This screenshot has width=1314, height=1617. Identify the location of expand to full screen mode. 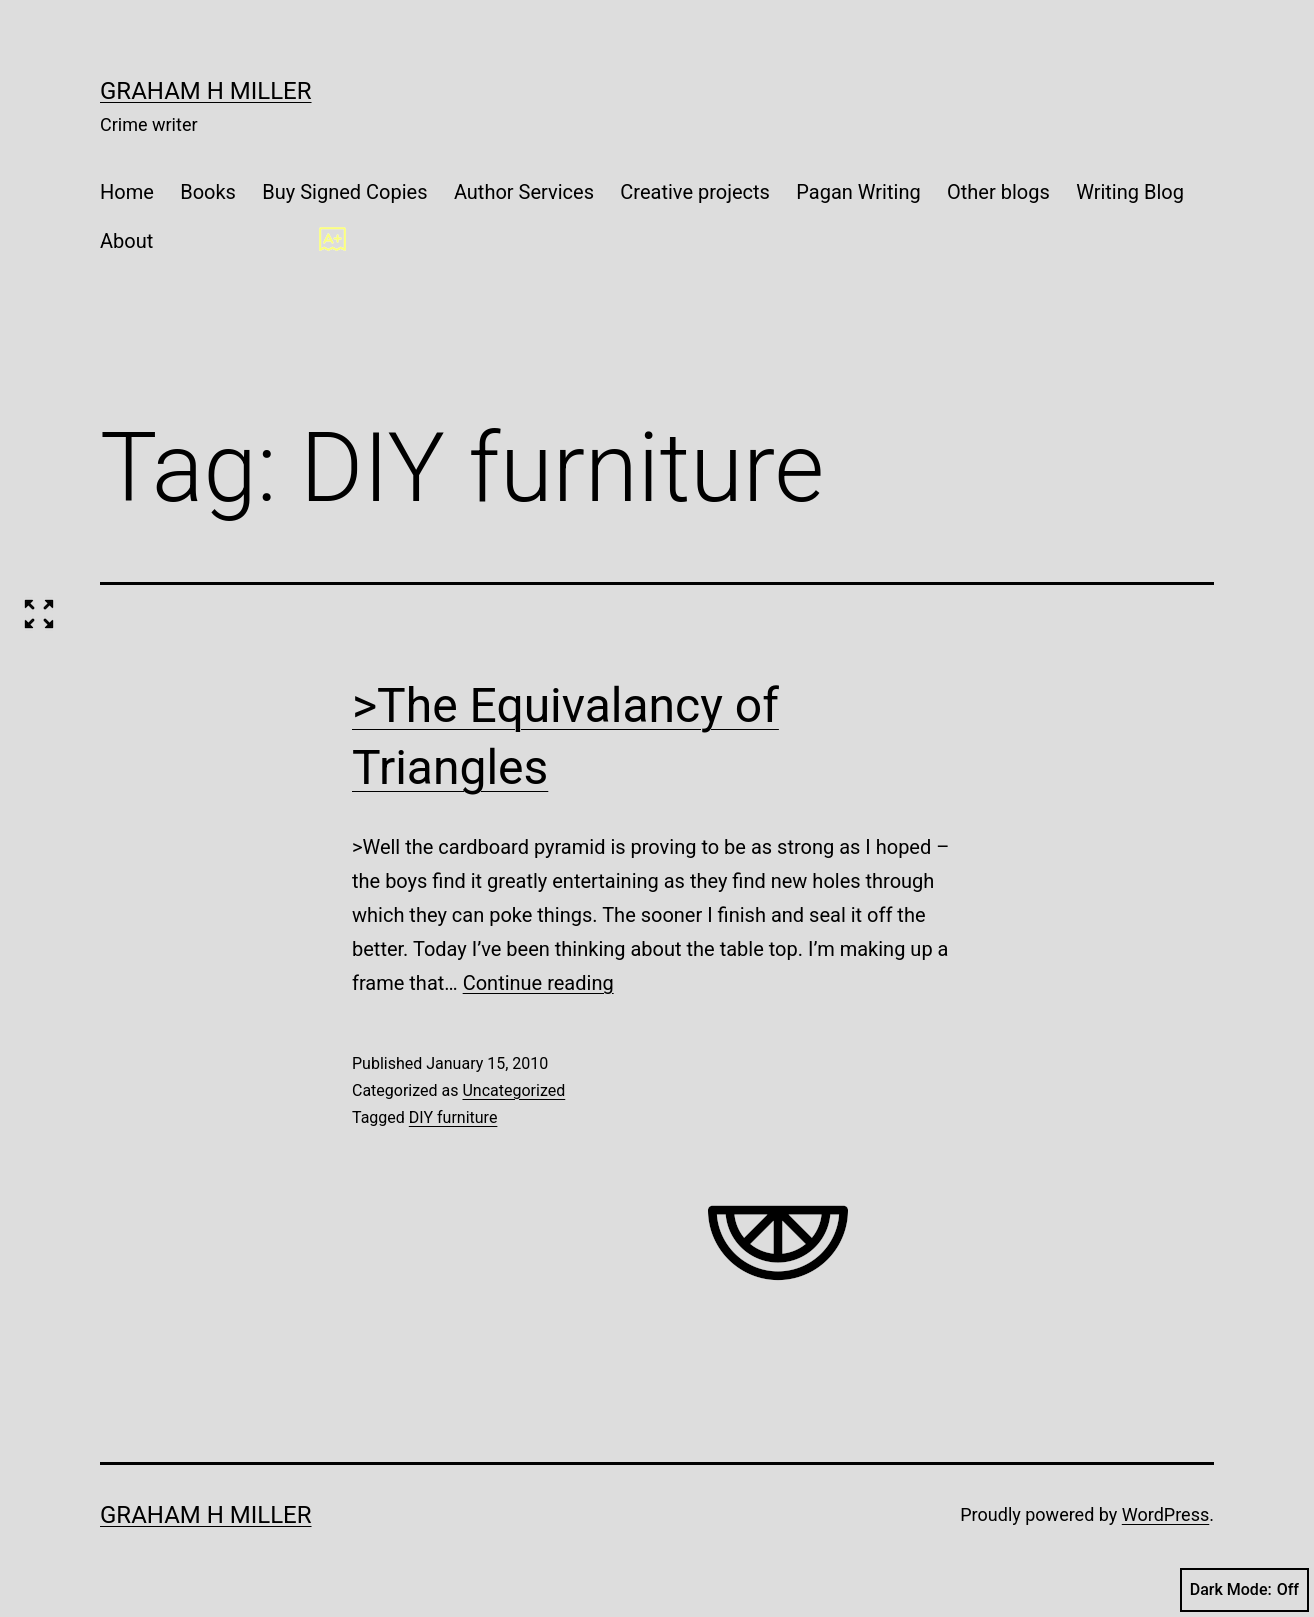
(39, 614).